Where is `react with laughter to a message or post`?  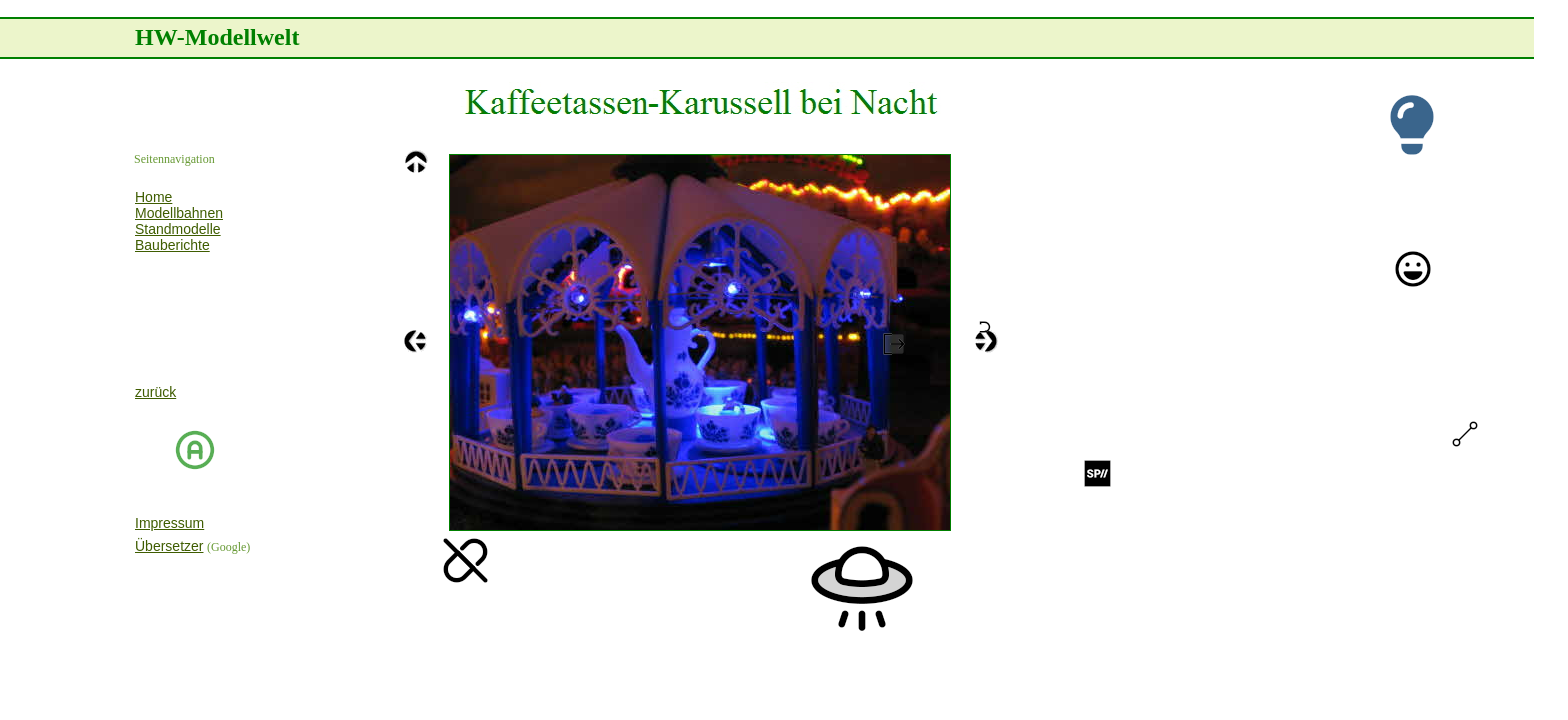 react with laughter to a message or post is located at coordinates (1413, 269).